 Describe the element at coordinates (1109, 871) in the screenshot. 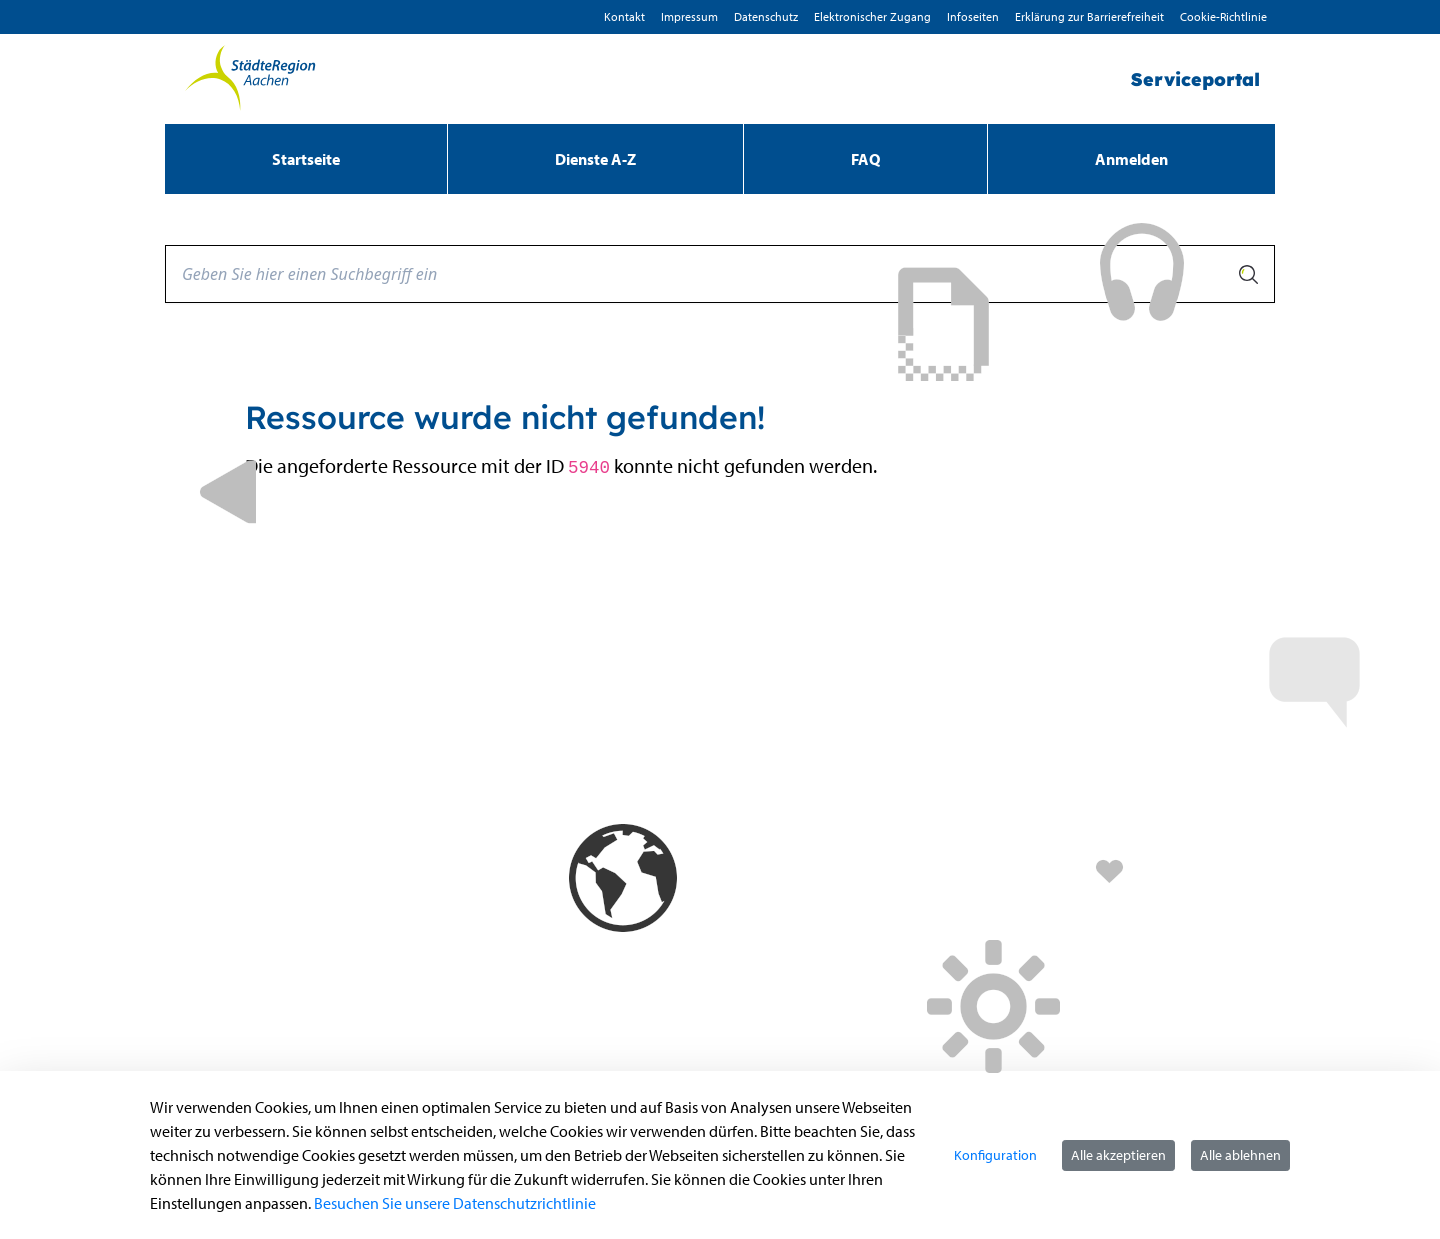

I see `mark item as favorite` at that location.